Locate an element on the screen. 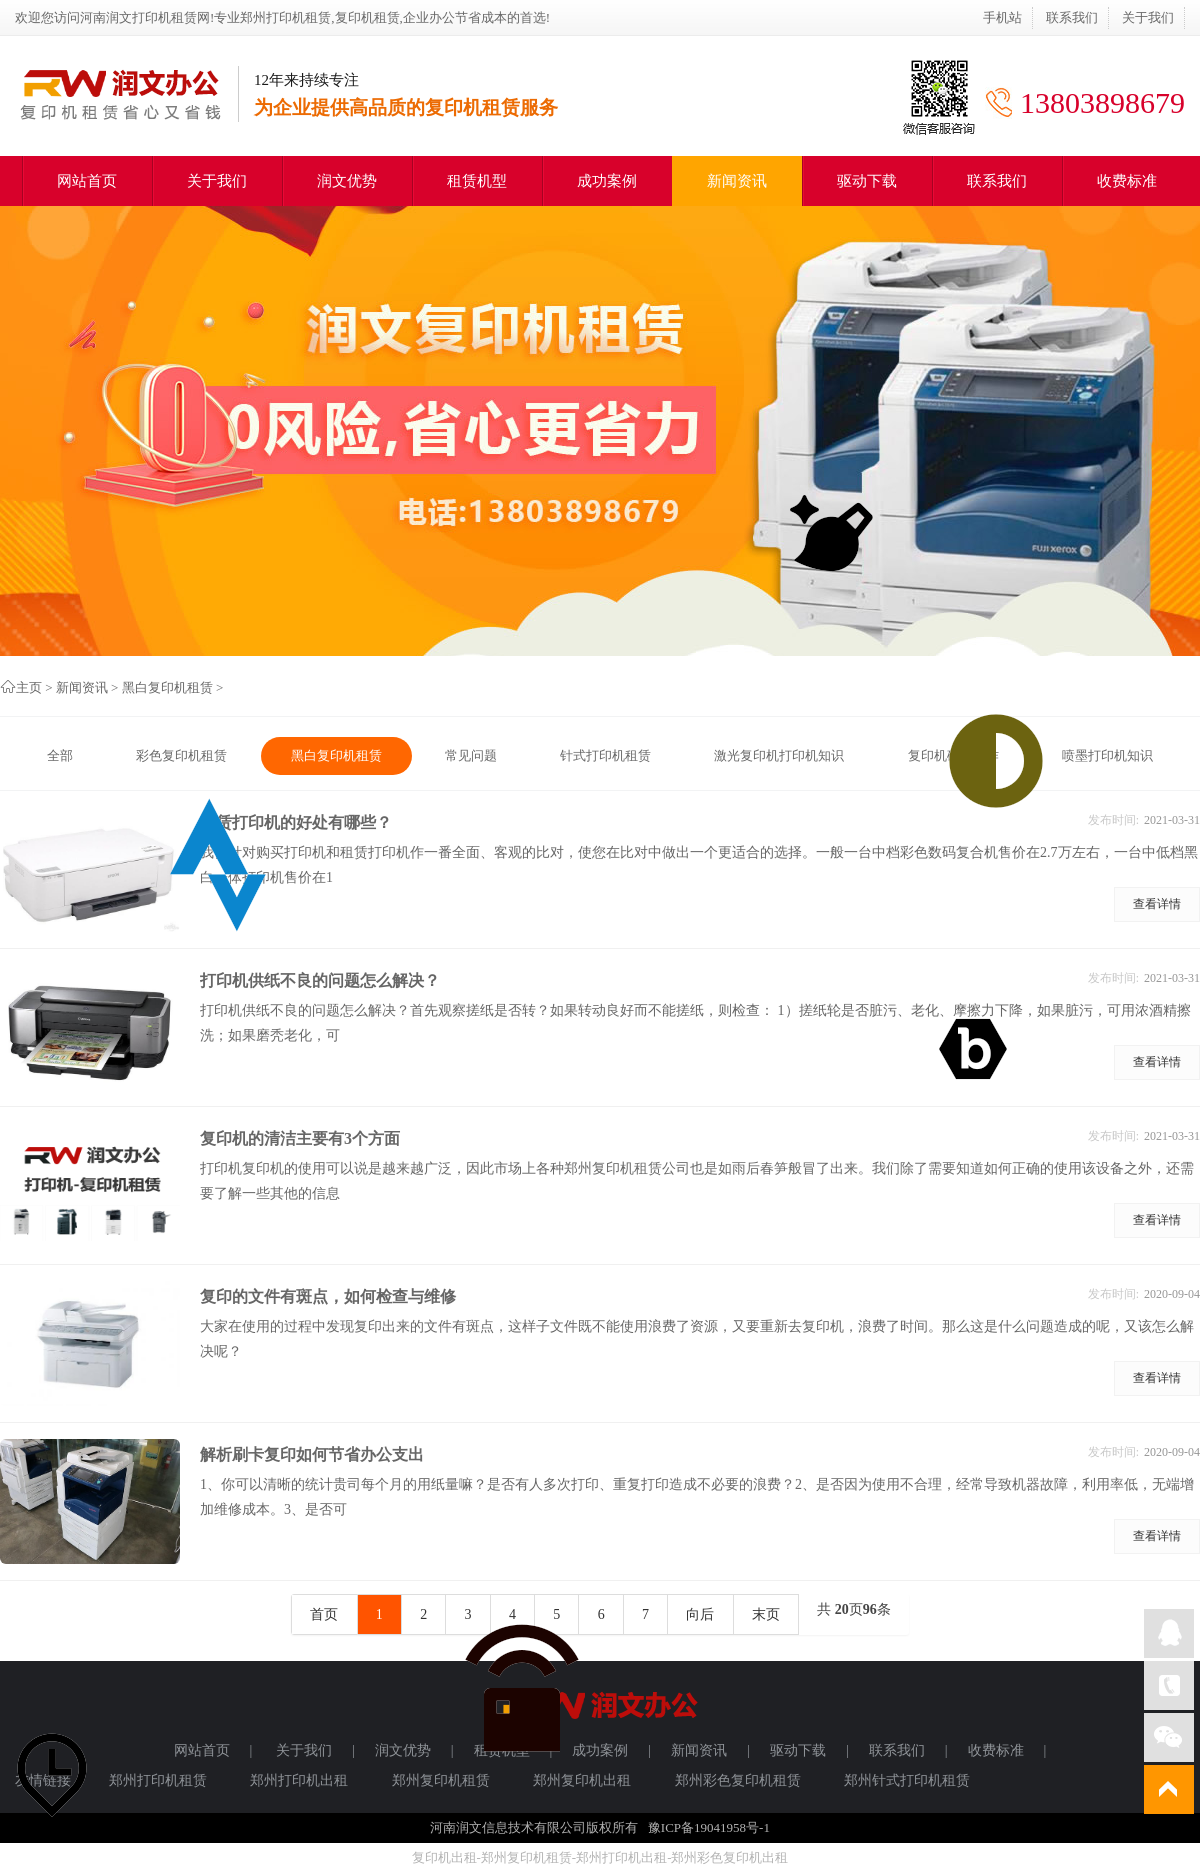 This screenshot has width=1200, height=1873. visit bugcrowd security platform is located at coordinates (973, 1049).